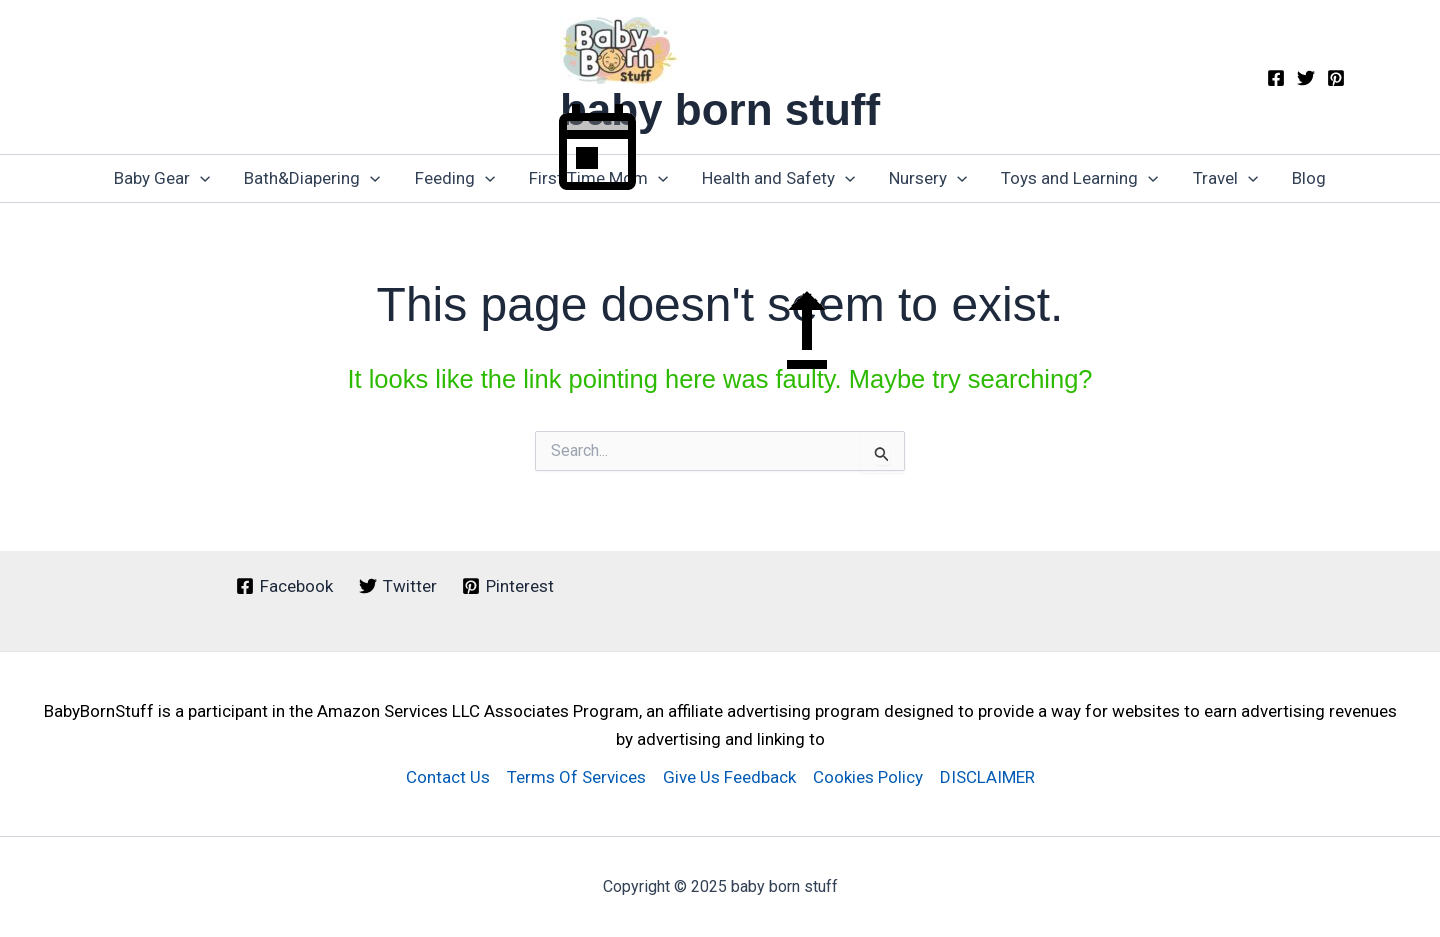  Describe the element at coordinates (807, 330) in the screenshot. I see `upgrade to a newer version` at that location.